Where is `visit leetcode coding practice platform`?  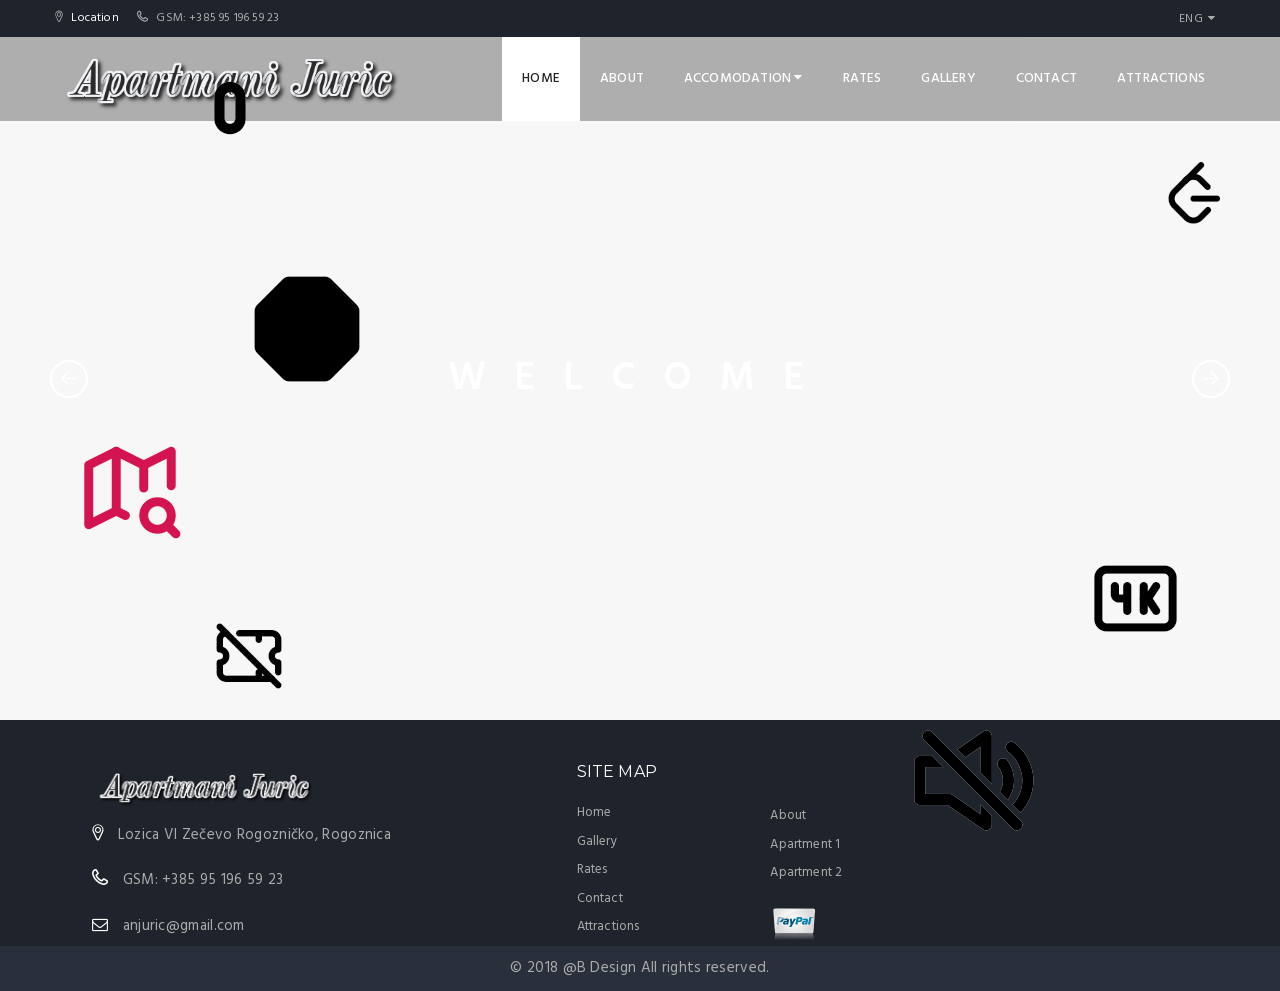 visit leetcode coding practice platform is located at coordinates (1193, 195).